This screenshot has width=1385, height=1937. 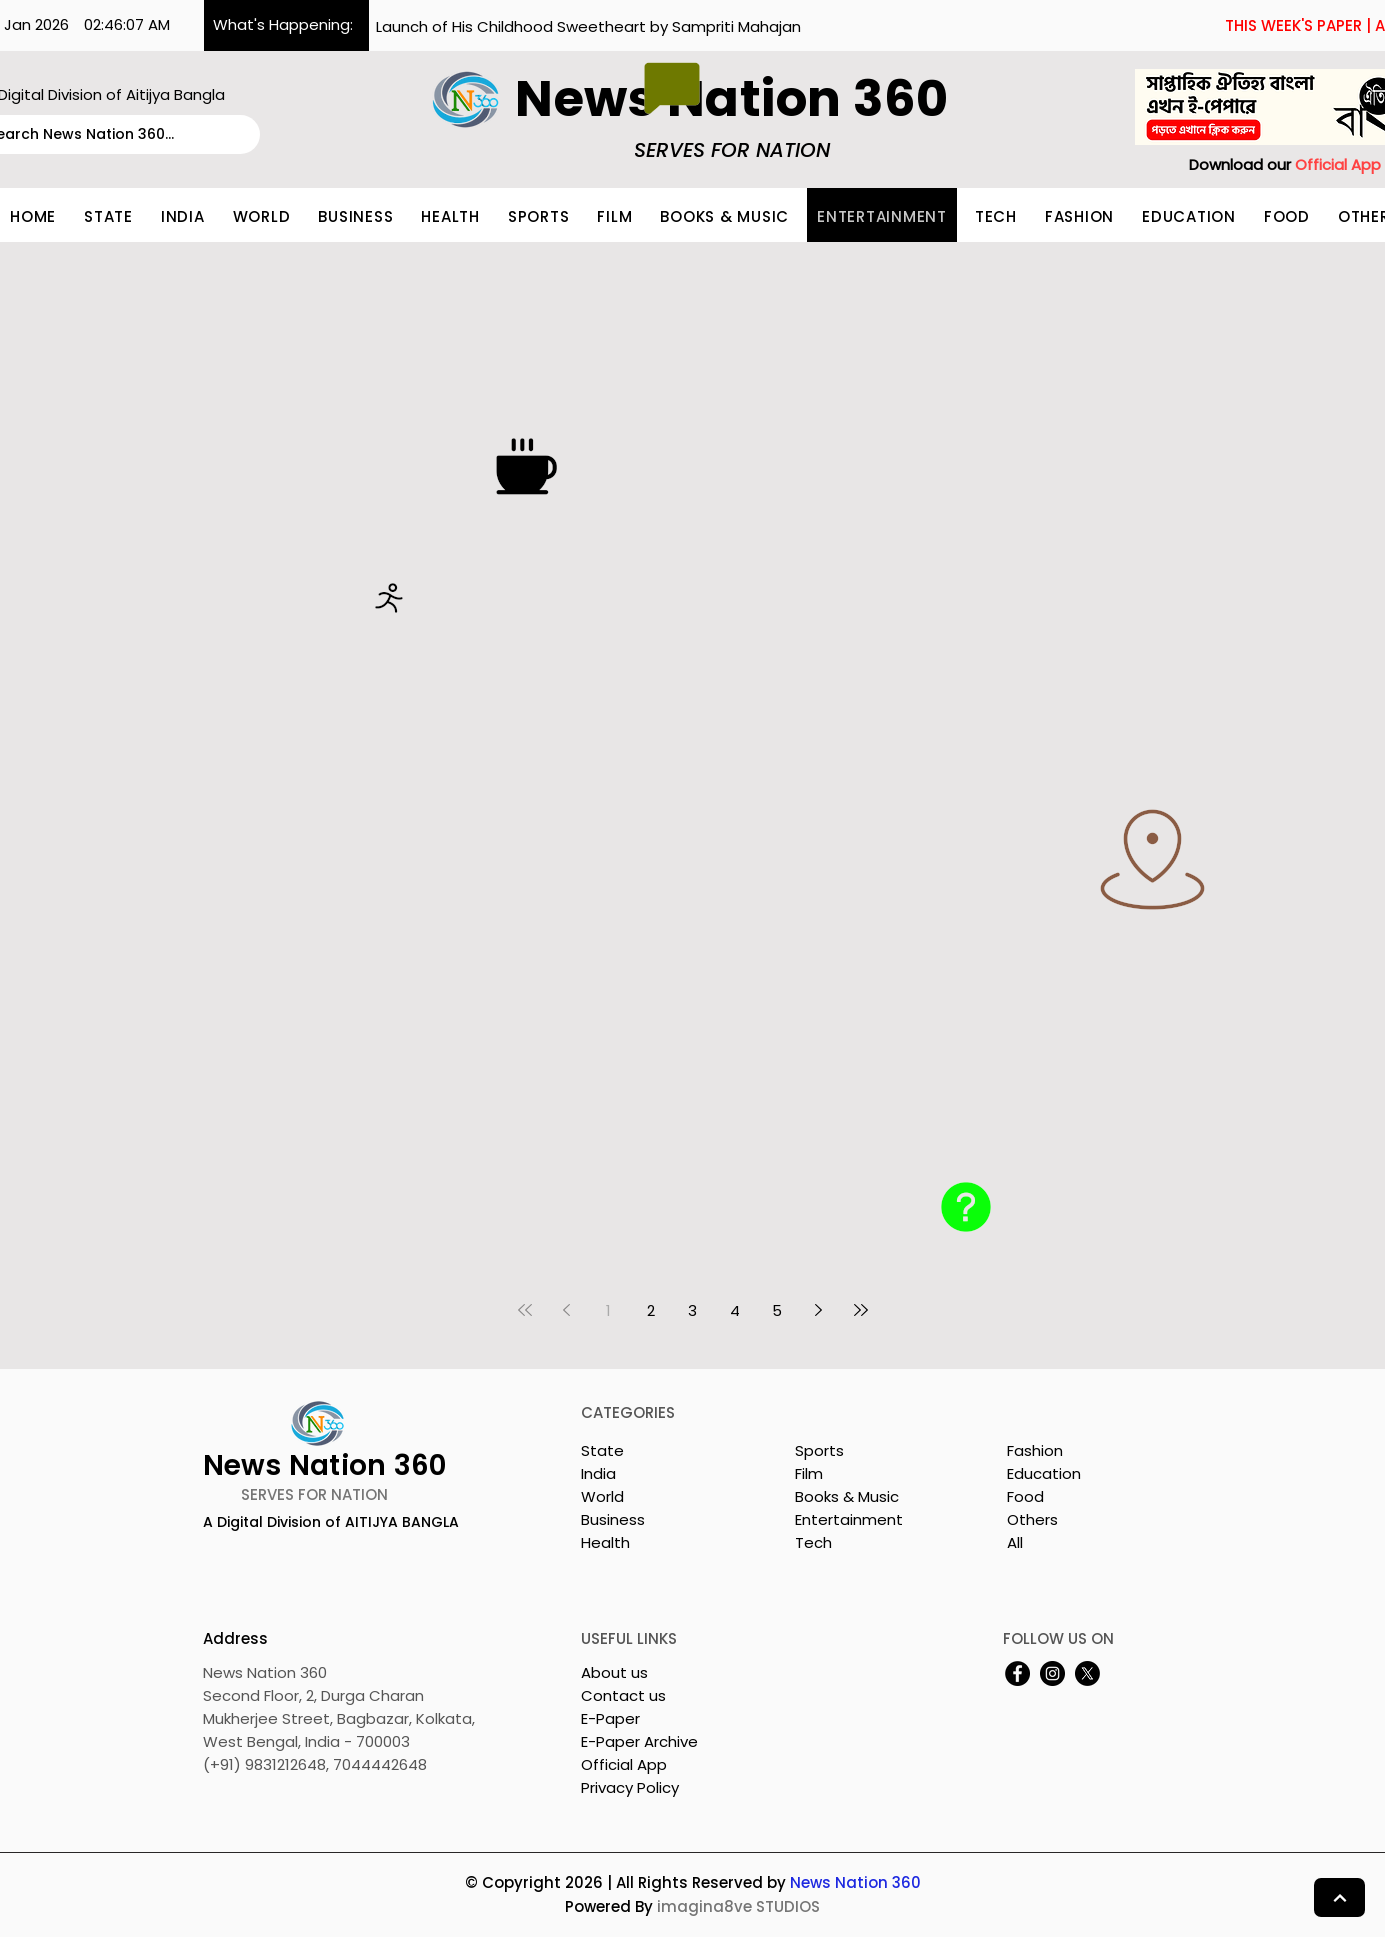 I want to click on find nearby coffee shops or cafés, so click(x=524, y=468).